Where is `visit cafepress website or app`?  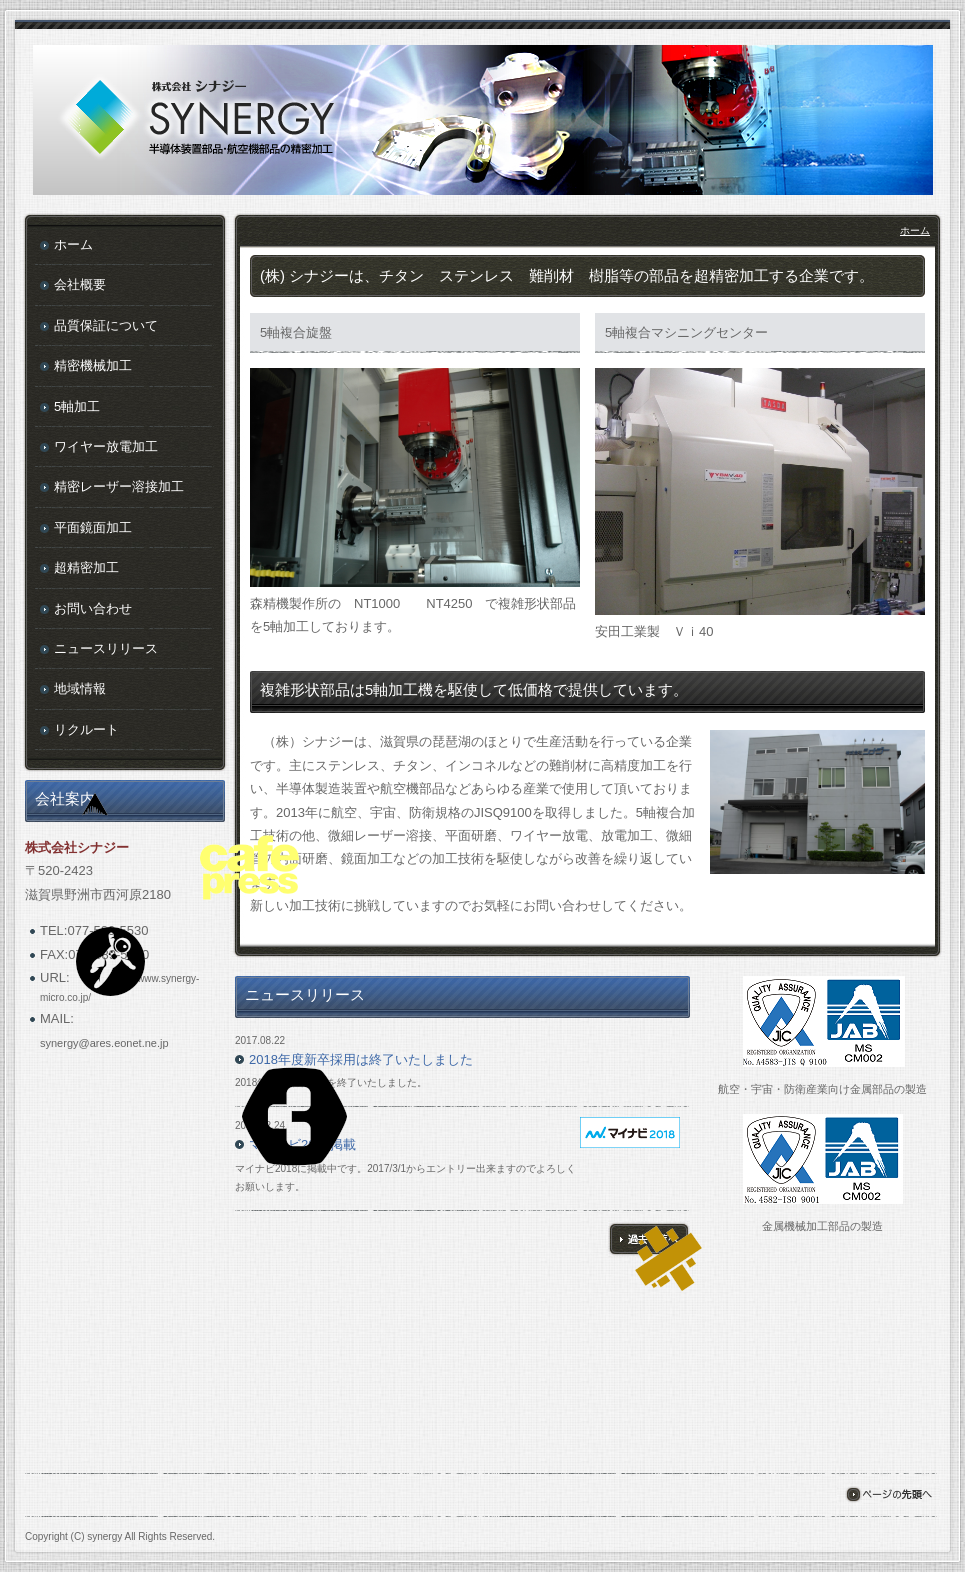
visit cafepress website or app is located at coordinates (249, 867).